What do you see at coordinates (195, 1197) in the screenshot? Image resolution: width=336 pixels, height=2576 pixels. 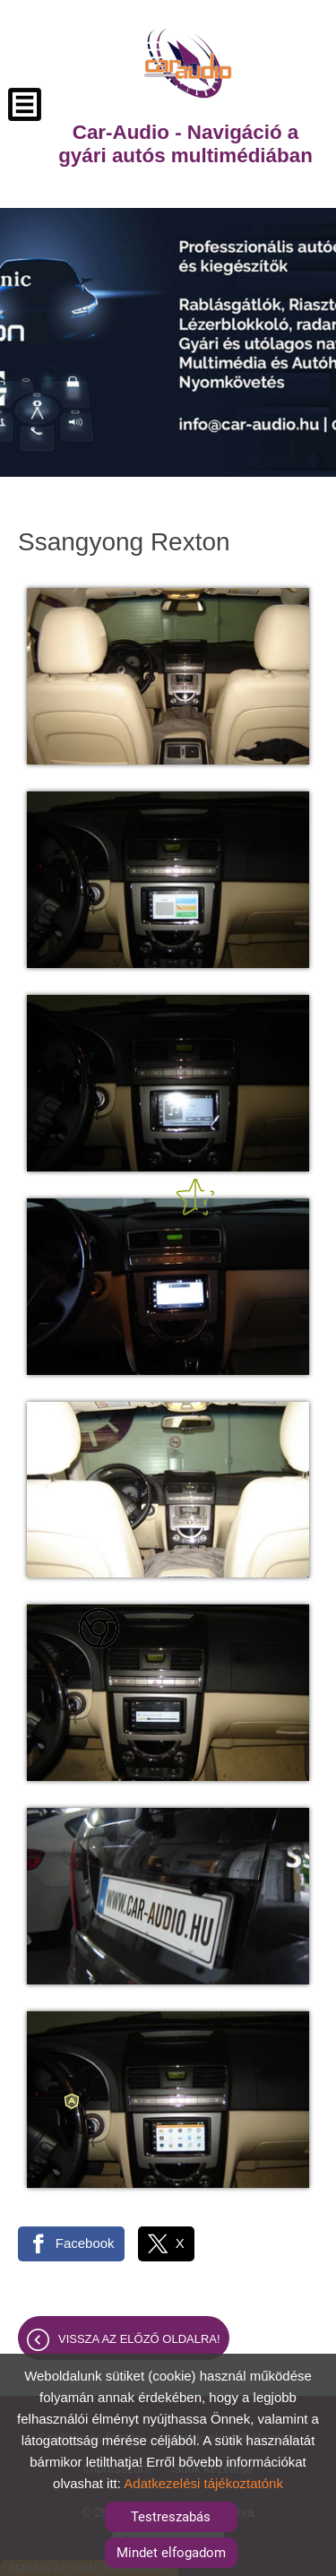 I see `indicates a partial or half-star rating` at bounding box center [195, 1197].